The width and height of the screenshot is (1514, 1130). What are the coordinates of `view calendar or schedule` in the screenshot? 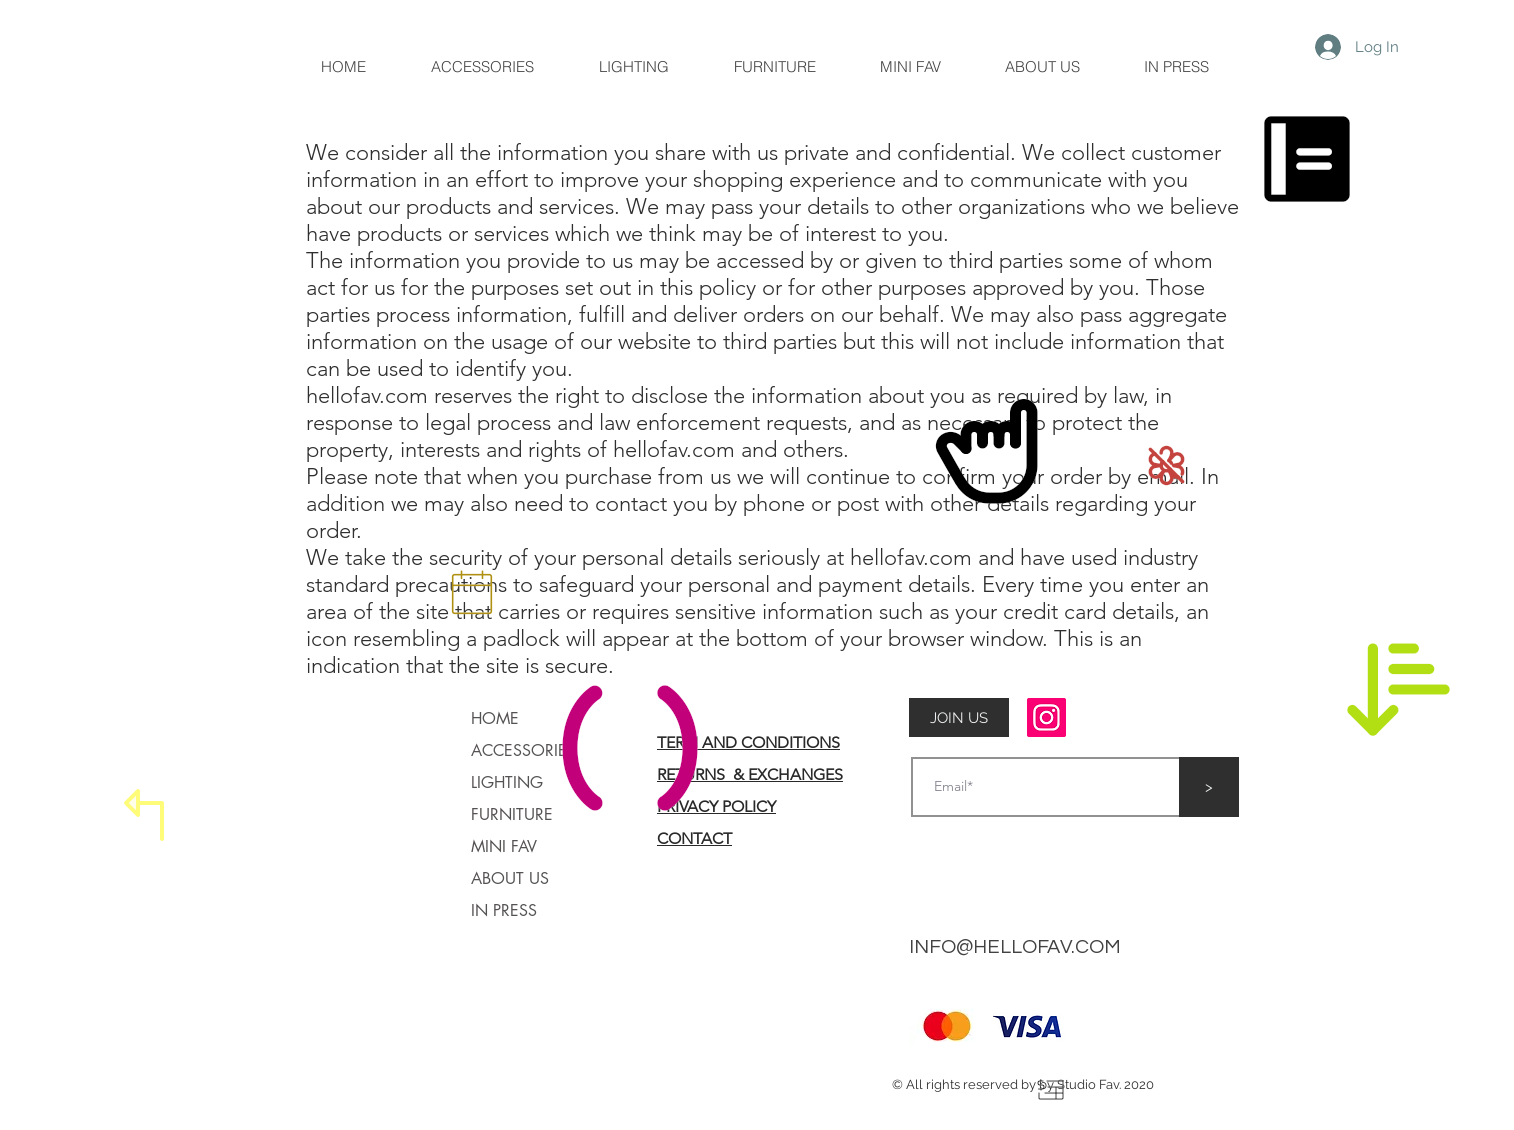 It's located at (472, 594).